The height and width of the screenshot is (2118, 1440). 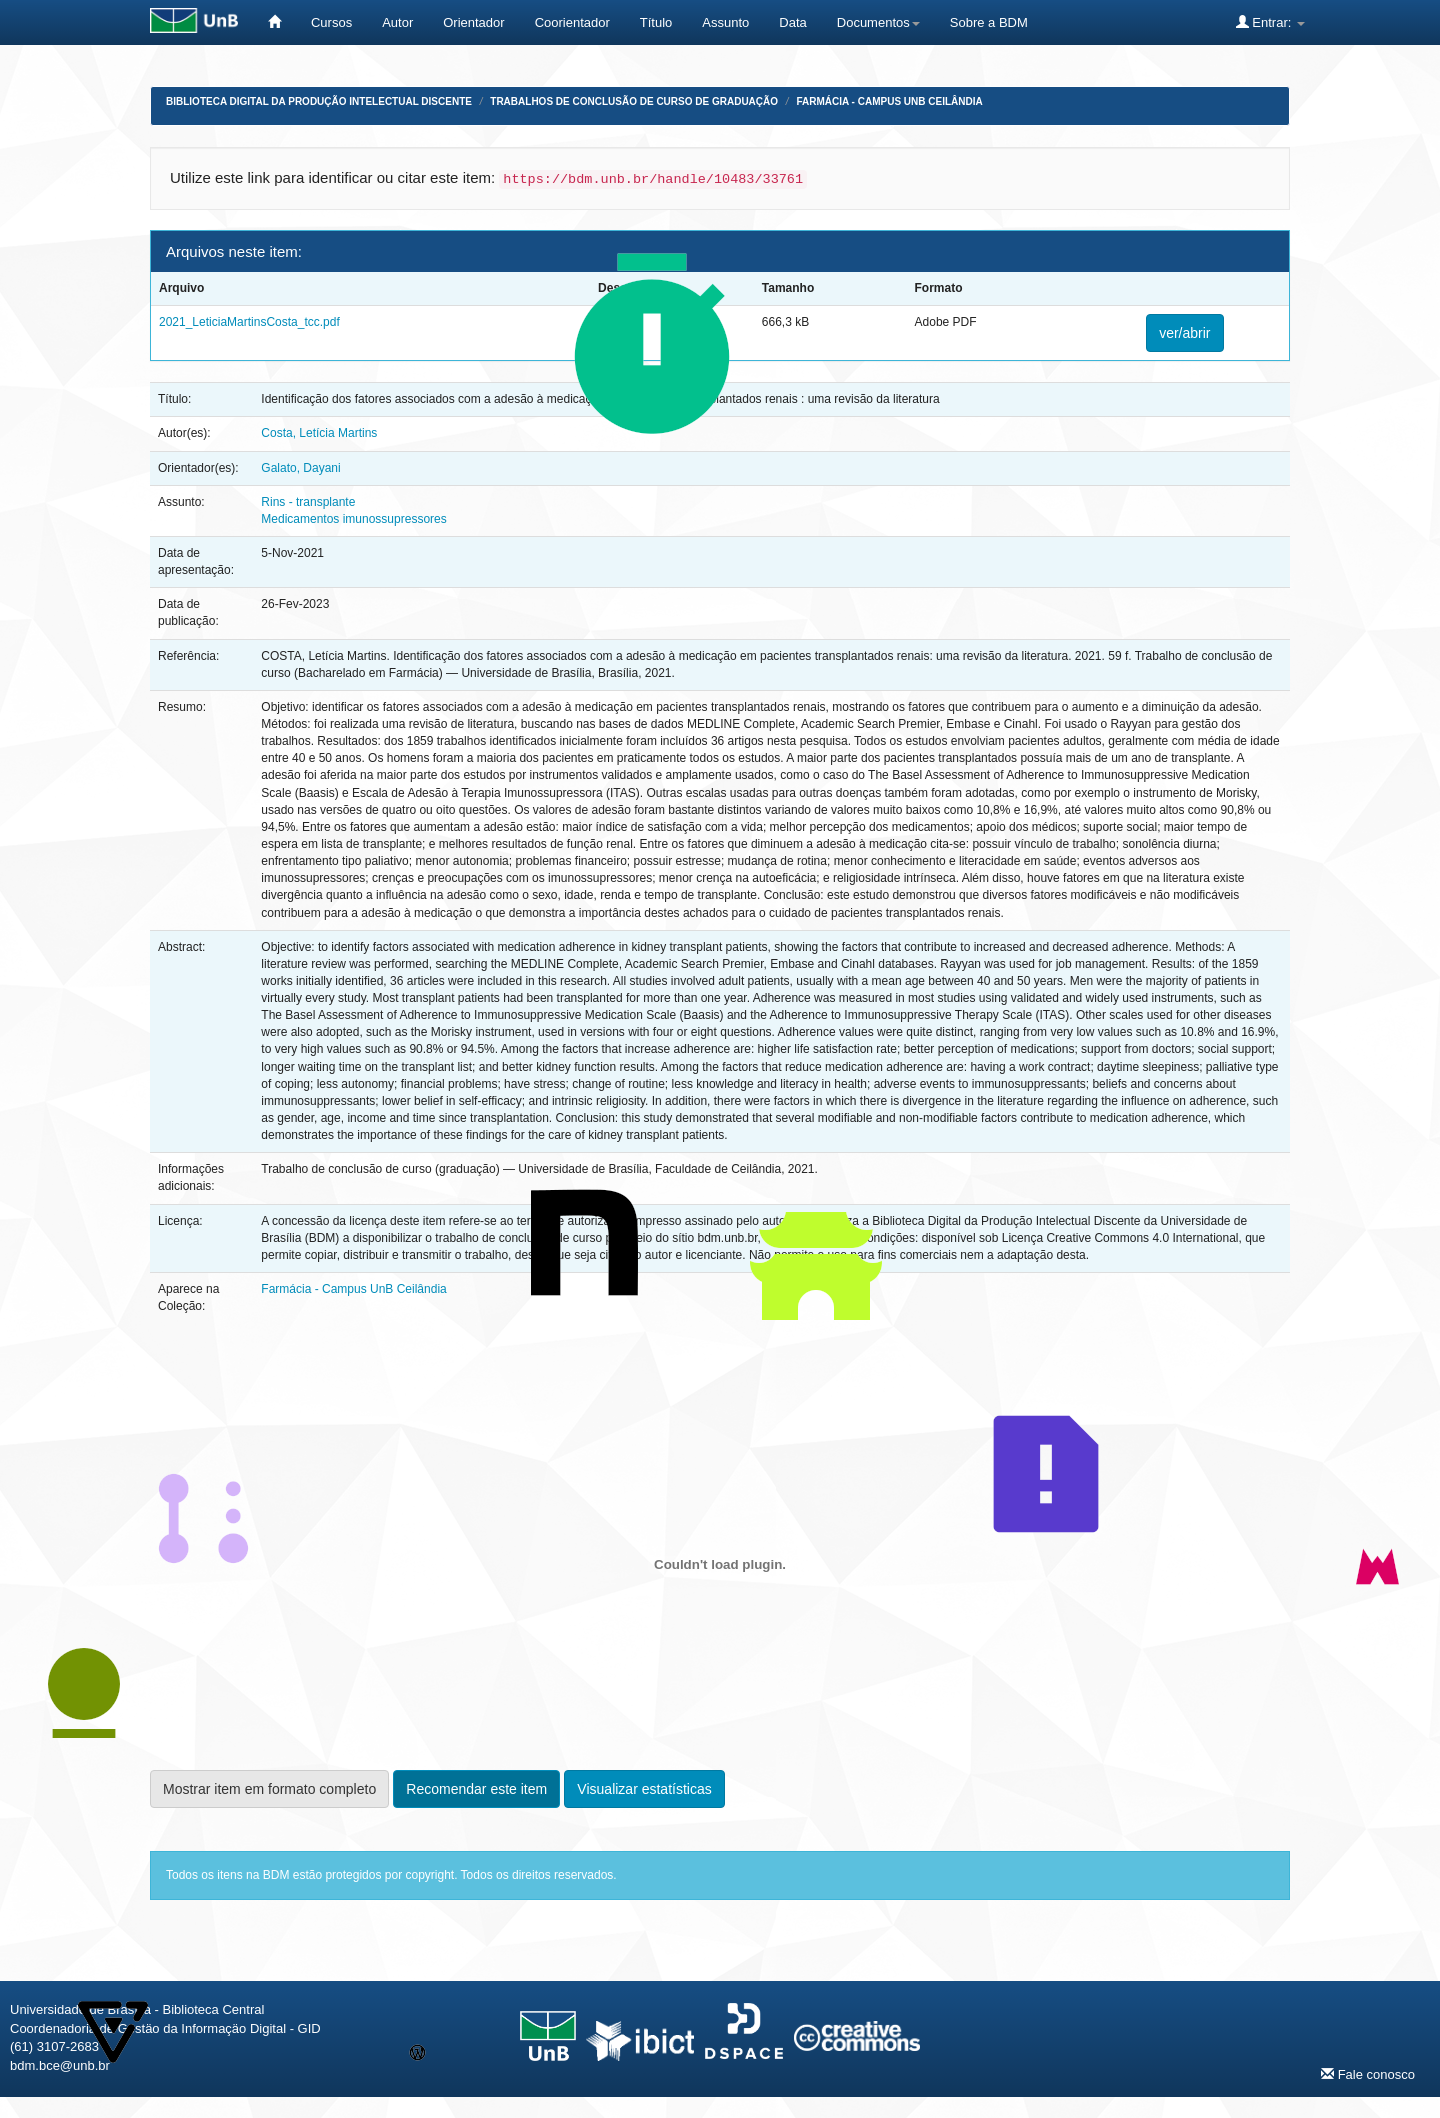 What do you see at coordinates (816, 1266) in the screenshot?
I see `access historical landmarks or monuments` at bounding box center [816, 1266].